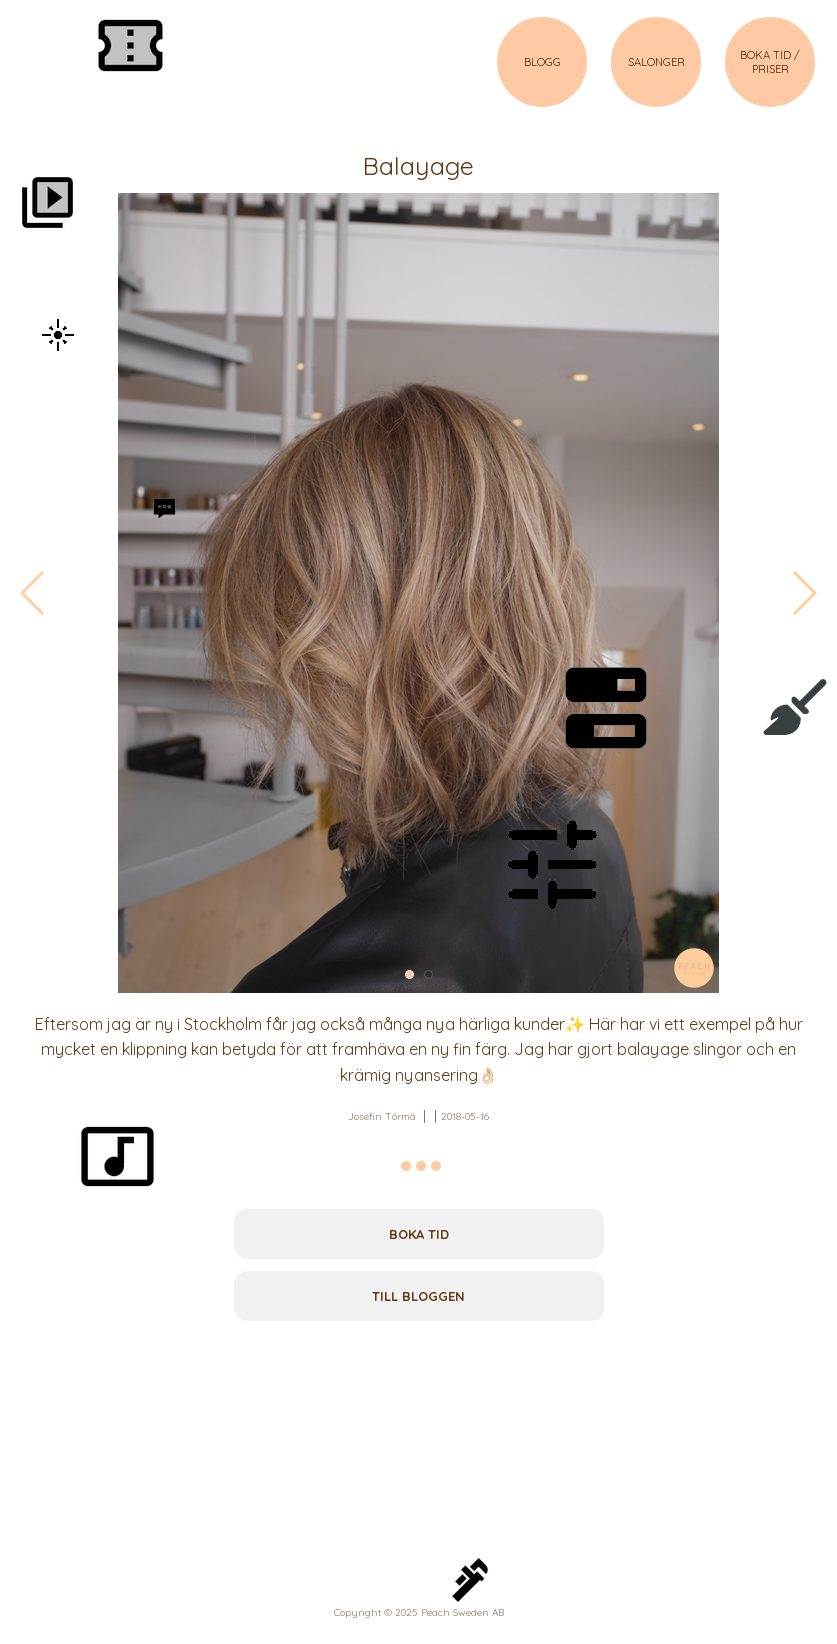 The height and width of the screenshot is (1644, 837). Describe the element at coordinates (164, 508) in the screenshot. I see `open chat or messaging` at that location.